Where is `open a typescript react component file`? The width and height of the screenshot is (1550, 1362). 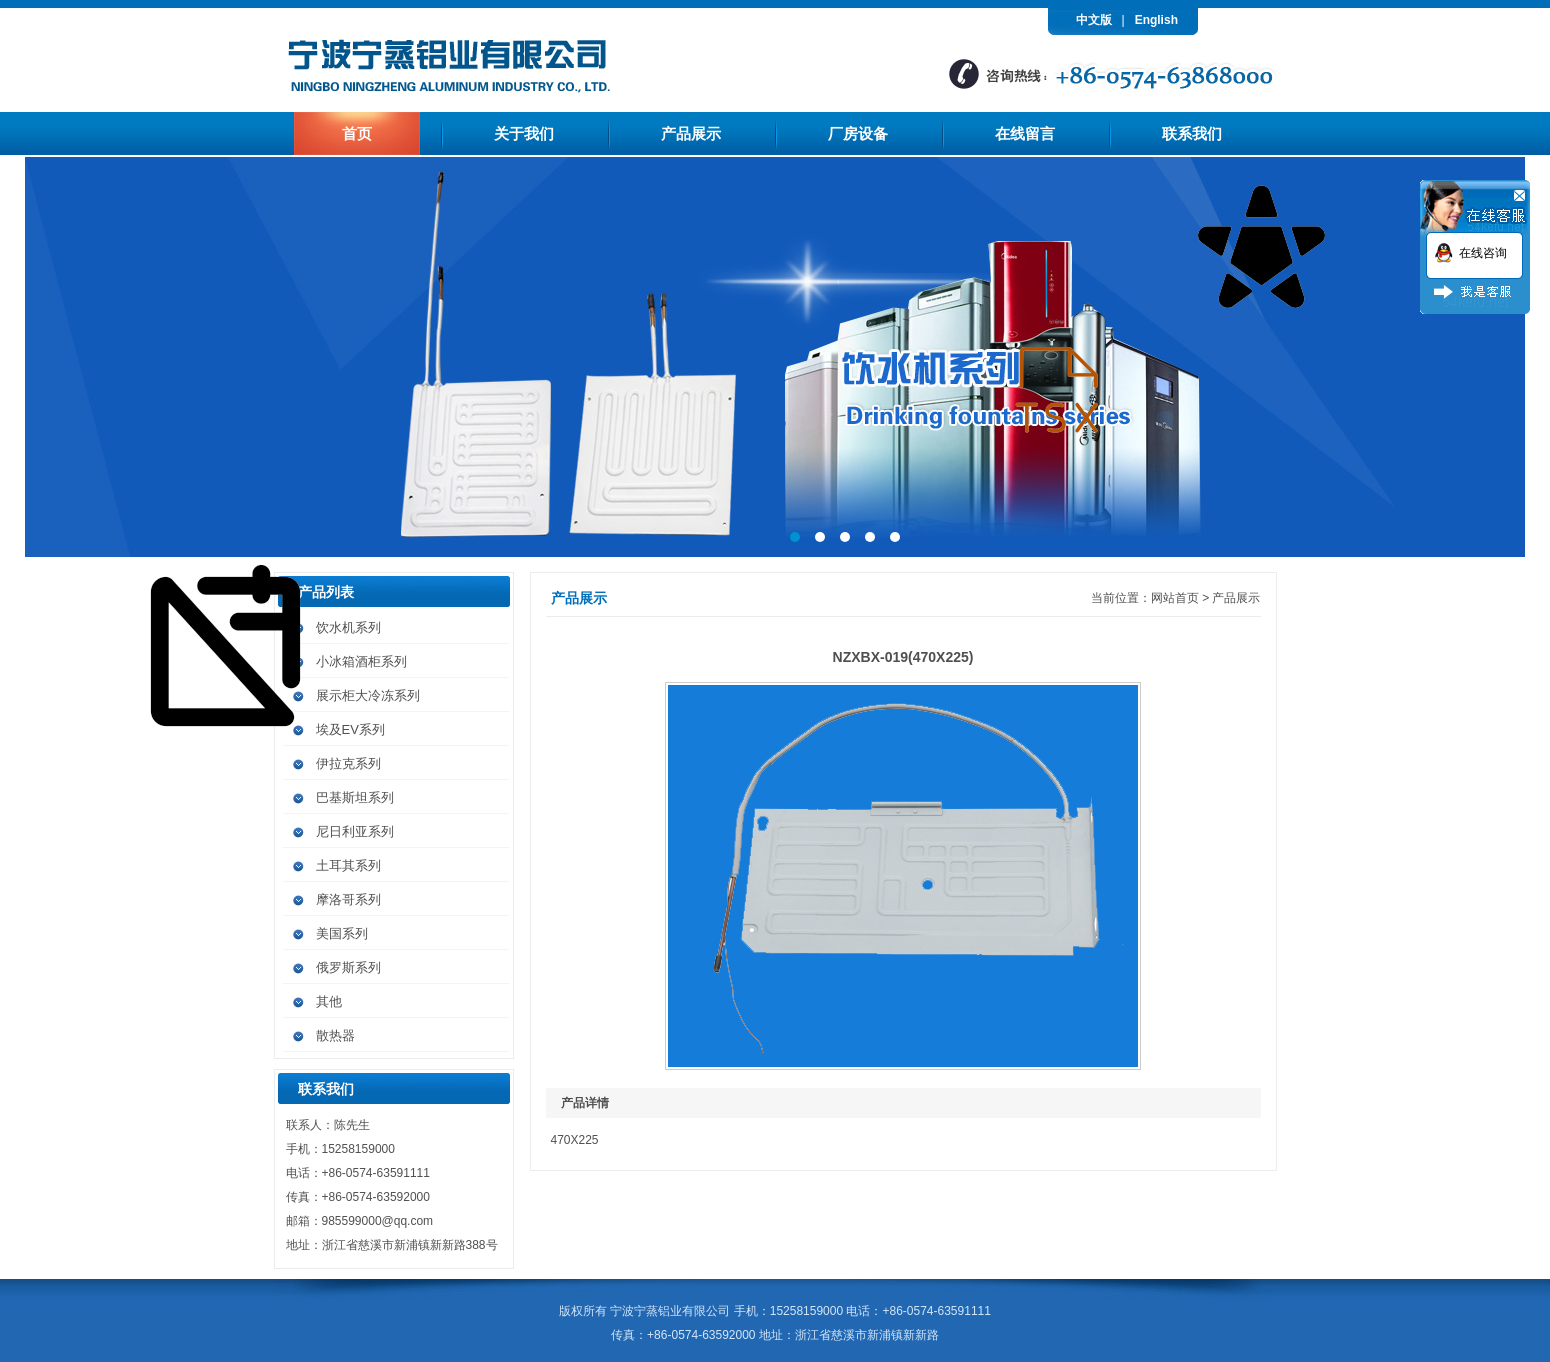
open a typescript react component file is located at coordinates (1058, 393).